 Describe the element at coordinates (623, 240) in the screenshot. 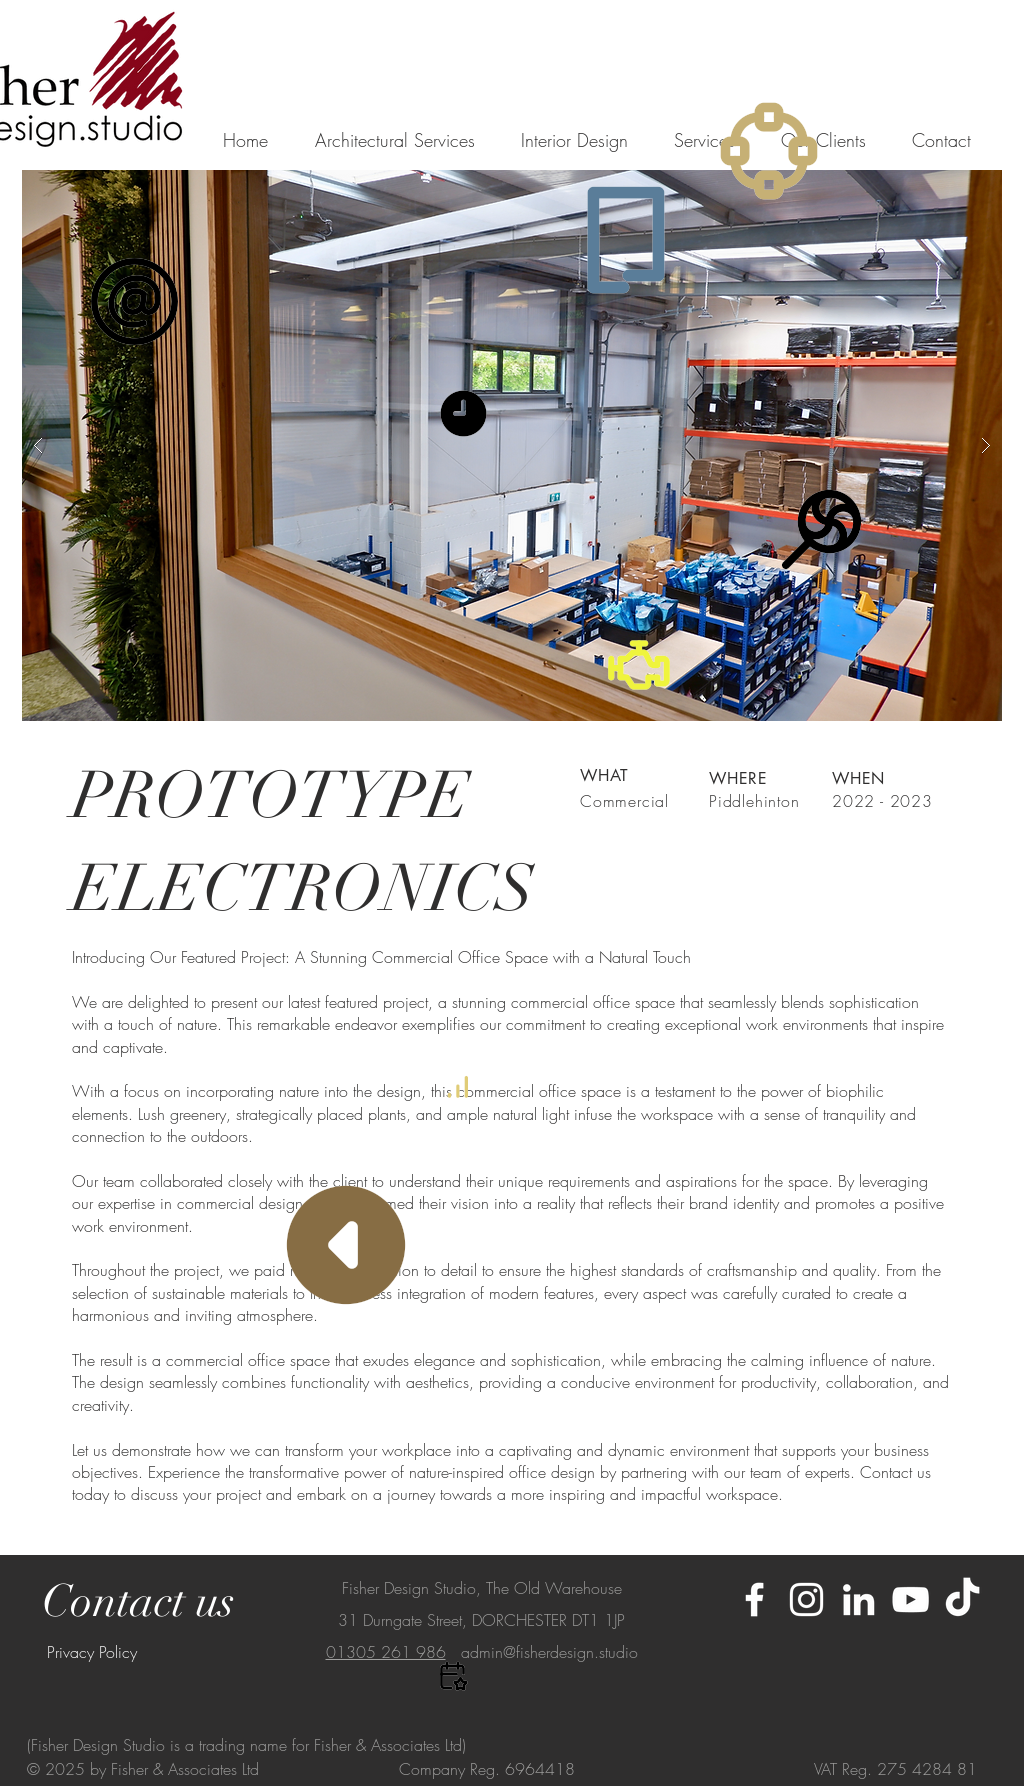

I see `pagekit CMS brand logo` at that location.